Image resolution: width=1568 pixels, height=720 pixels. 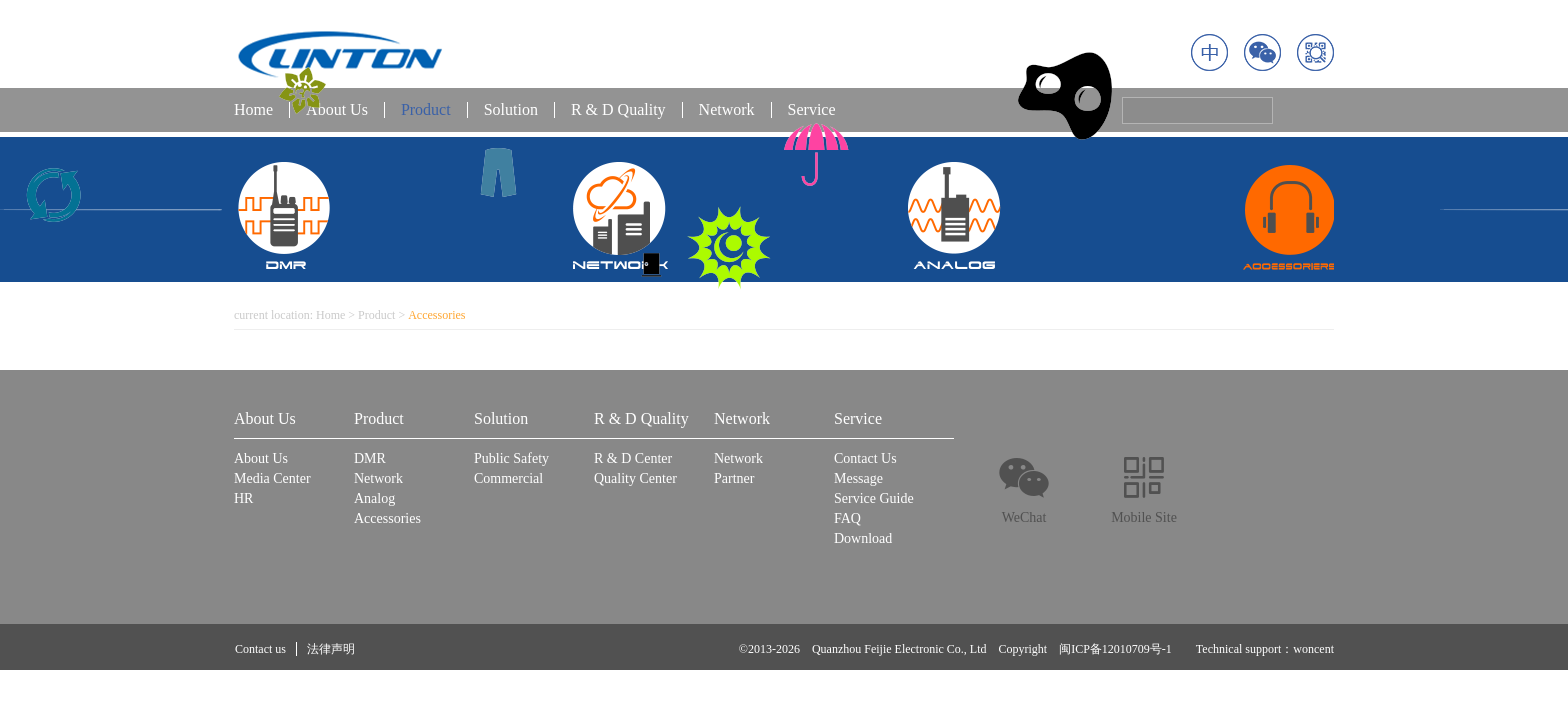 What do you see at coordinates (816, 154) in the screenshot?
I see `view weather forecast or rain conditions` at bounding box center [816, 154].